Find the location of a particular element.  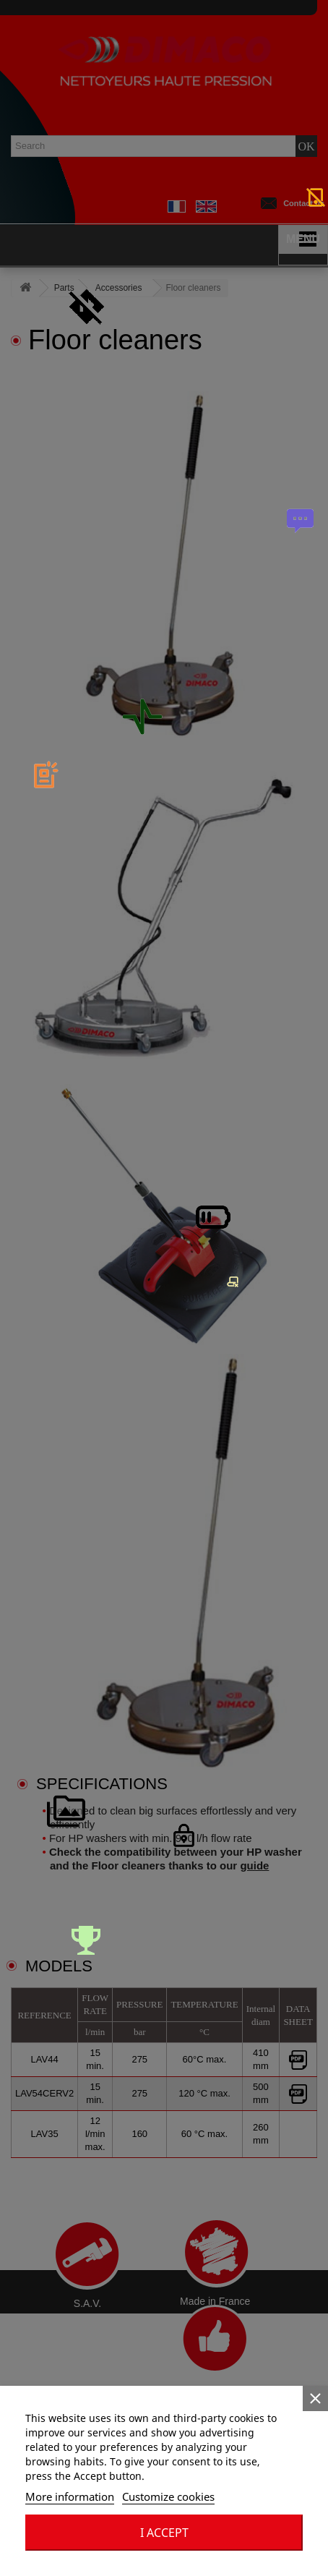

remove or delete a script is located at coordinates (233, 1281).